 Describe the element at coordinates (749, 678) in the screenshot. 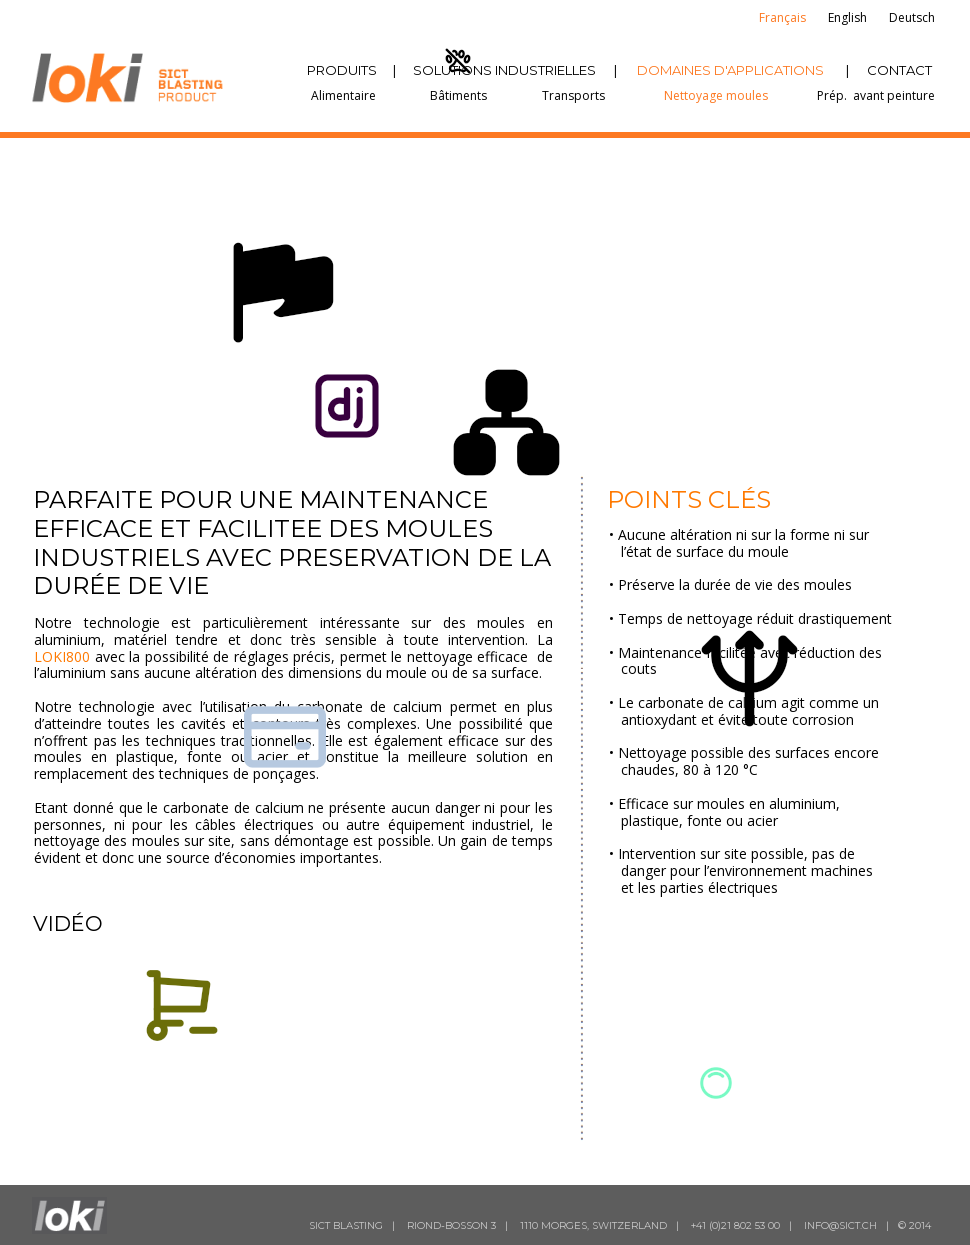

I see `neptune or poseidon symbol in astrology or mythology app` at that location.